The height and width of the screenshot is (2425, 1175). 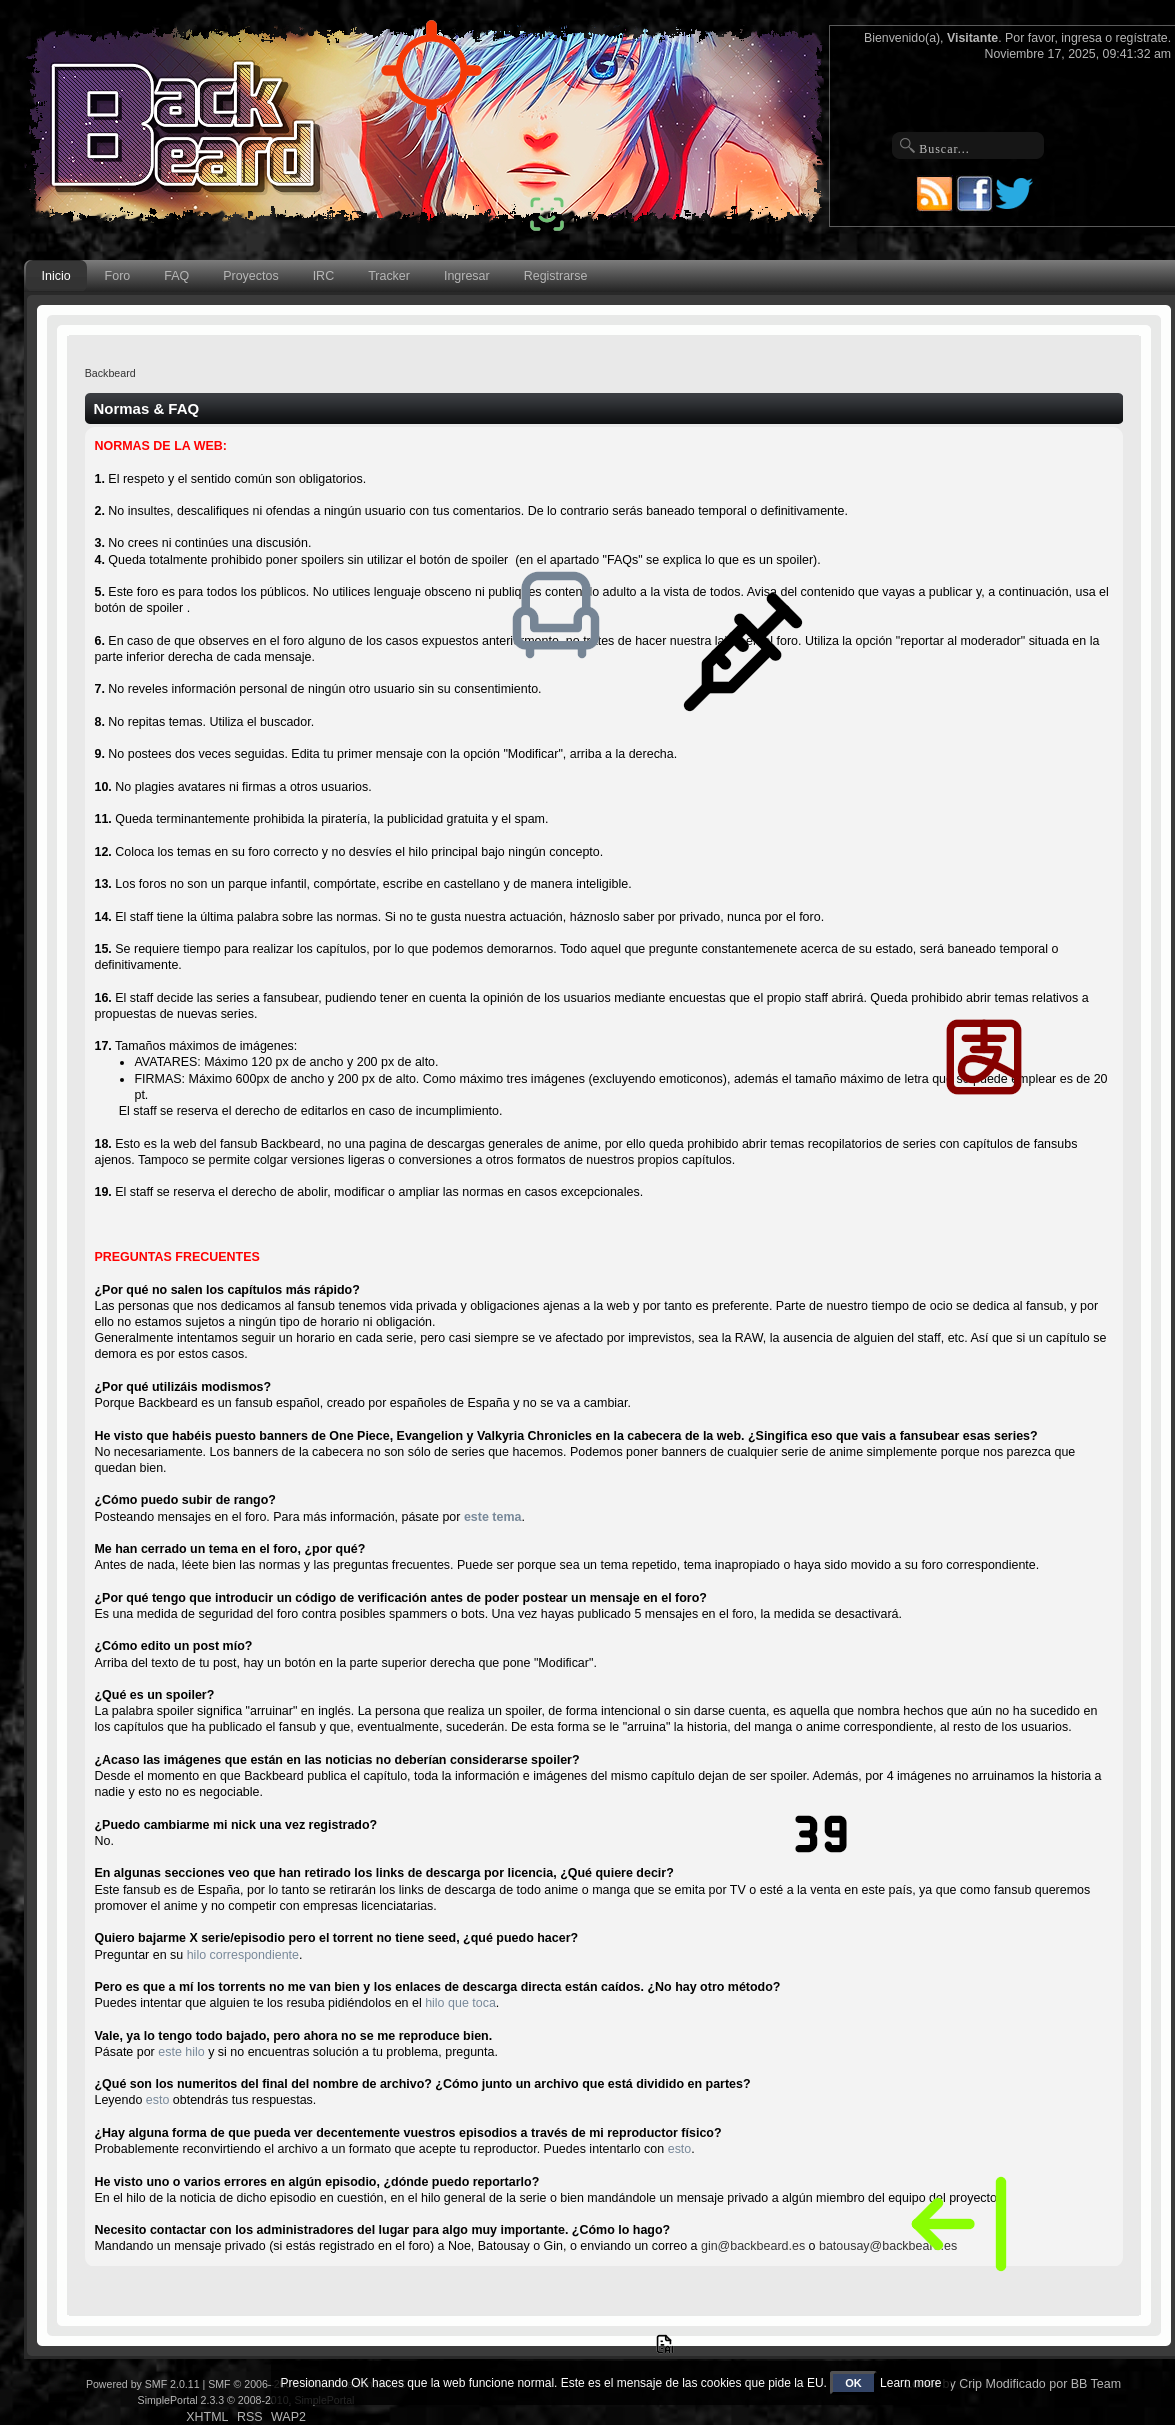 I want to click on pay with alipay, so click(x=984, y=1057).